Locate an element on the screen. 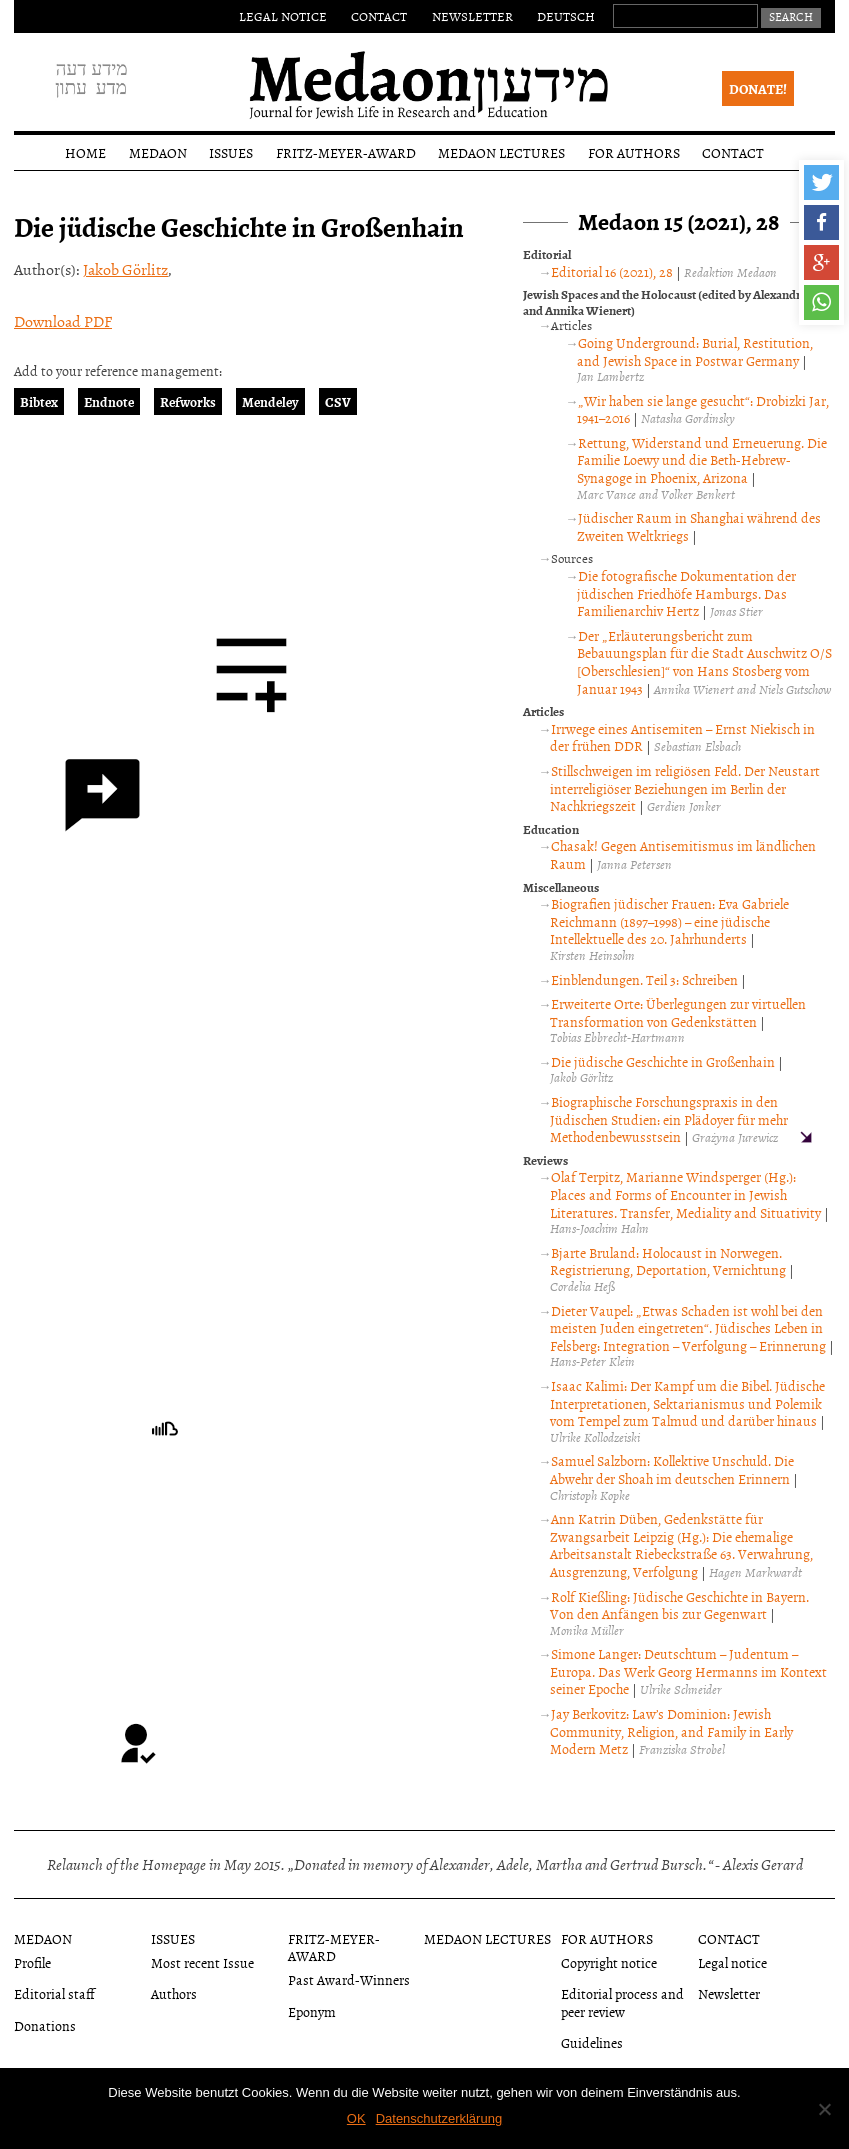 This screenshot has height=2149, width=849. open soundcloud app is located at coordinates (165, 1428).